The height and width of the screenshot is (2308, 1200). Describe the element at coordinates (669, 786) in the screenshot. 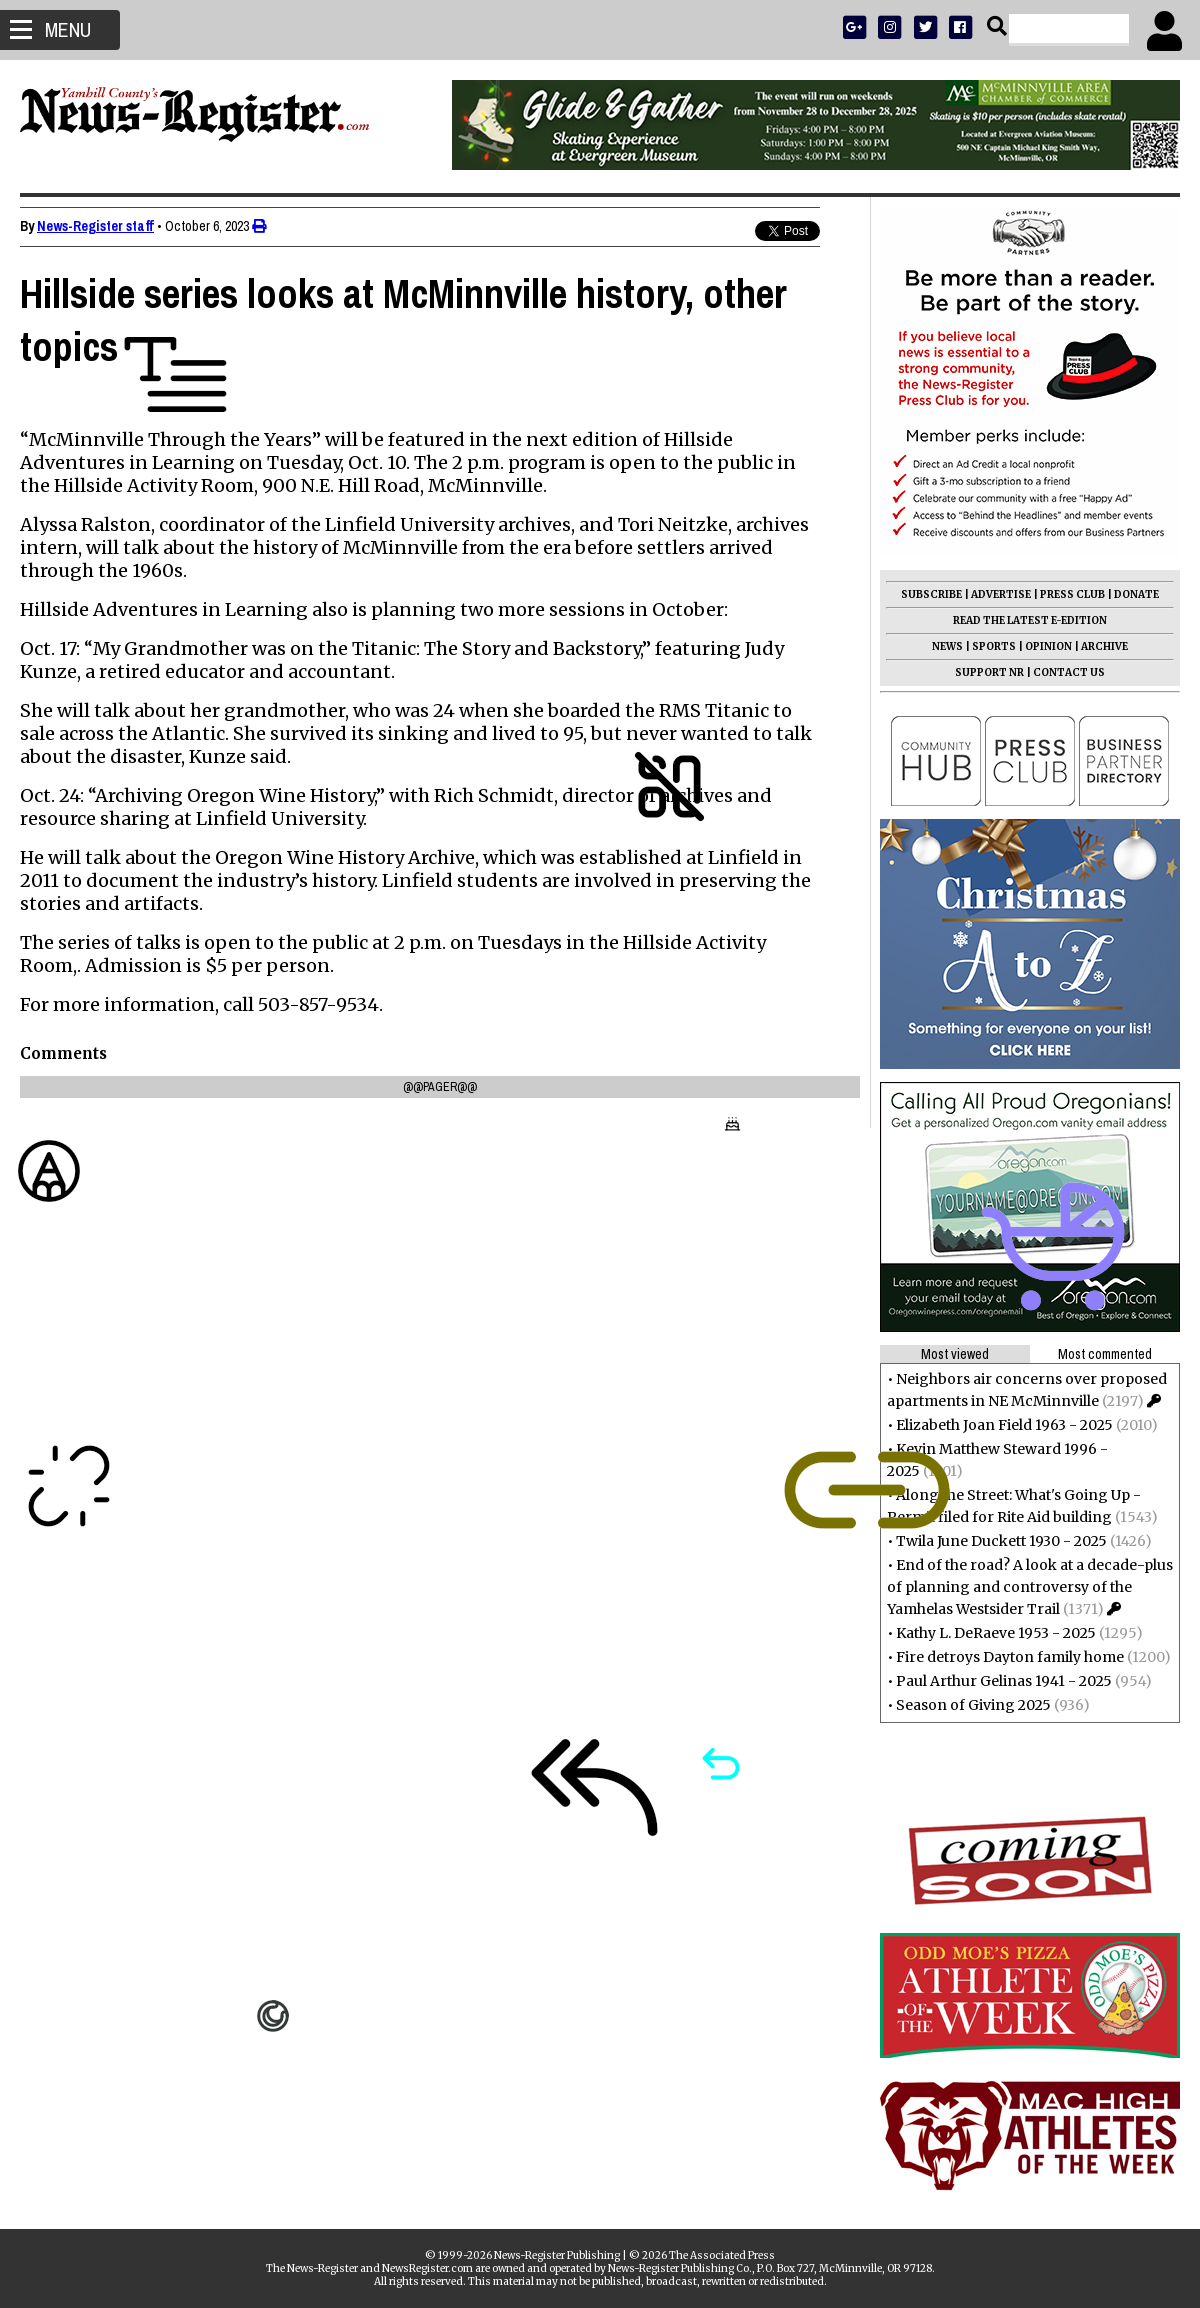

I see `disable layout view` at that location.